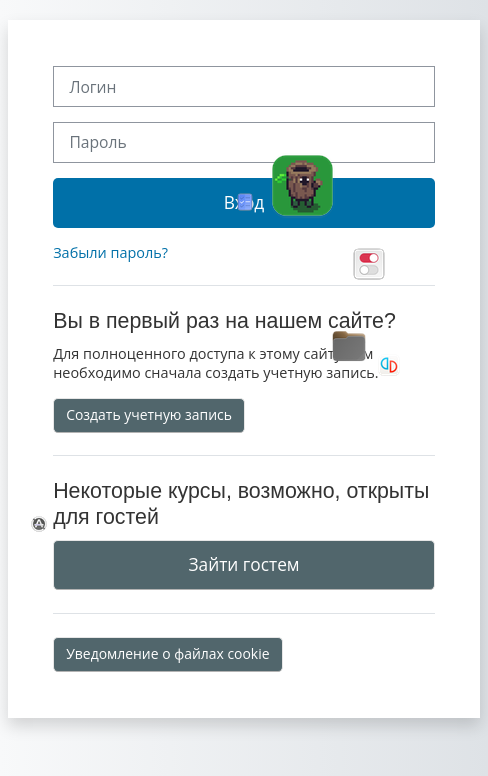  Describe the element at coordinates (302, 185) in the screenshot. I see `launch ricochlime game app` at that location.